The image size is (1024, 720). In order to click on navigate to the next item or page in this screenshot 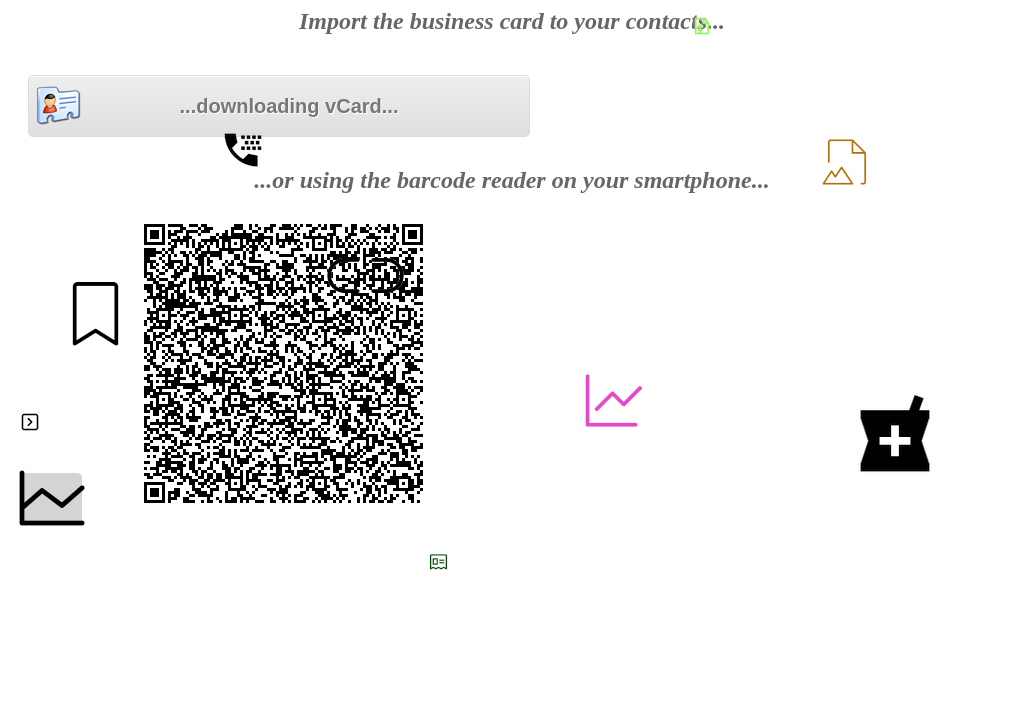, I will do `click(30, 422)`.